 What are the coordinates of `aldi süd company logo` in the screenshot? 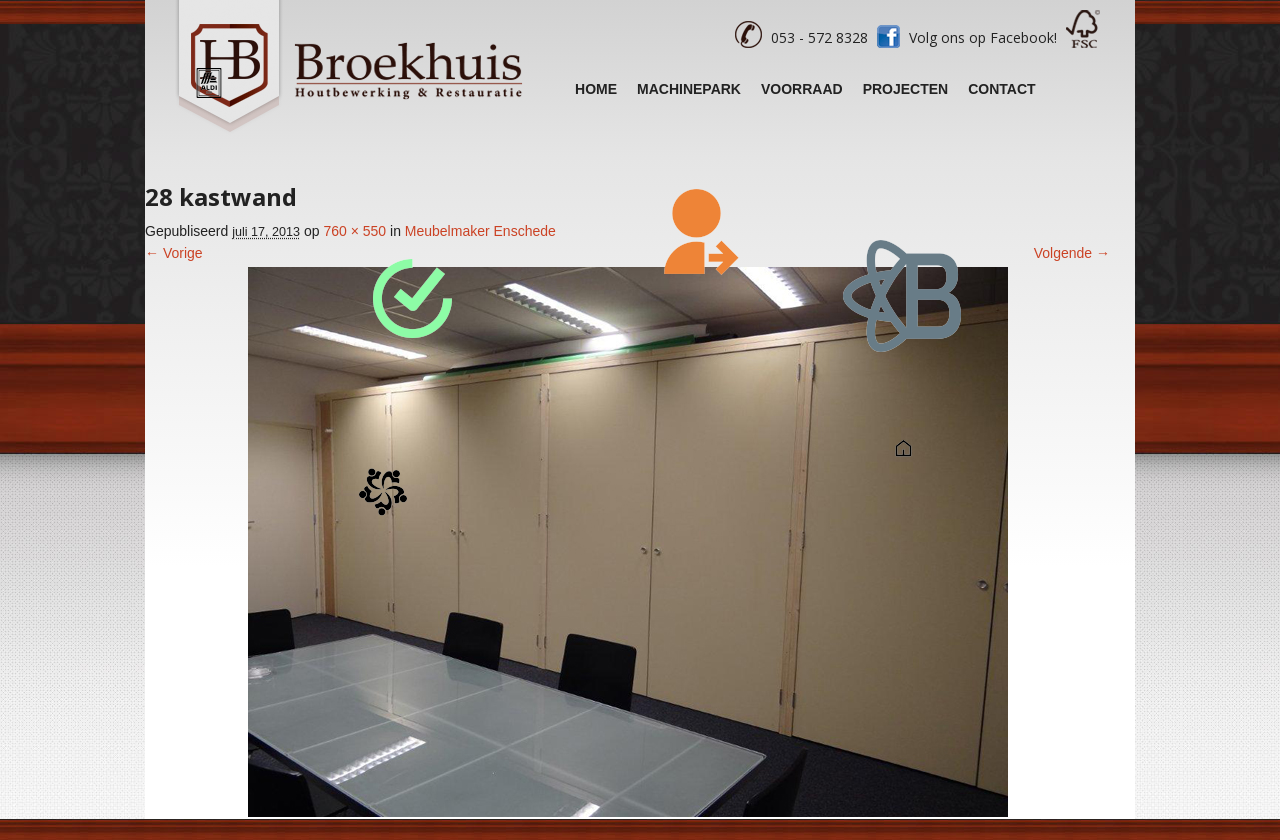 It's located at (209, 83).